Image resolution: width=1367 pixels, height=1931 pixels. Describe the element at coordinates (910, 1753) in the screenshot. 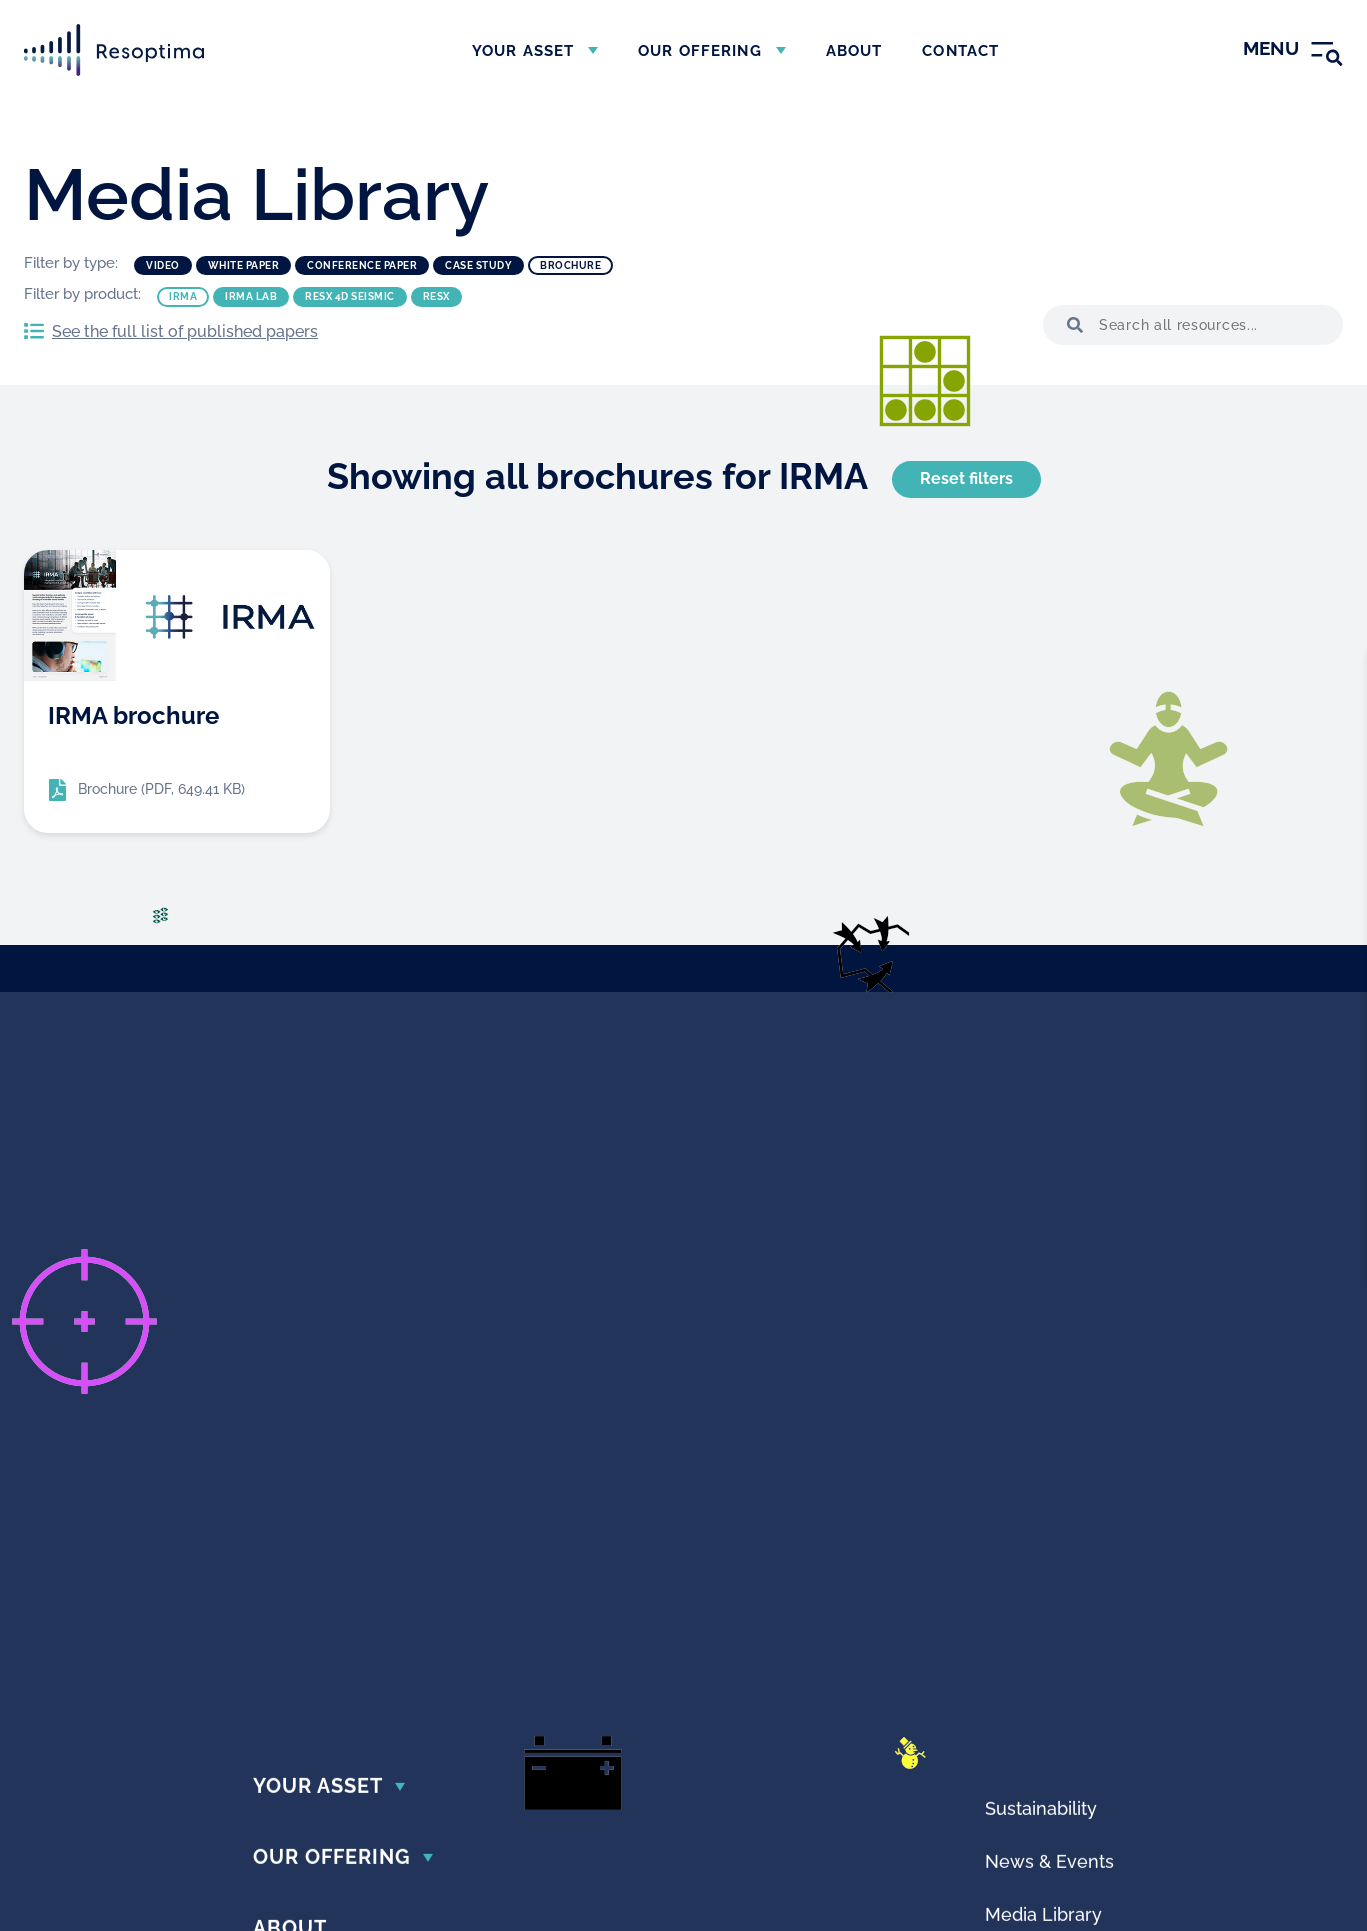

I see `winter or holiday-themed content` at that location.